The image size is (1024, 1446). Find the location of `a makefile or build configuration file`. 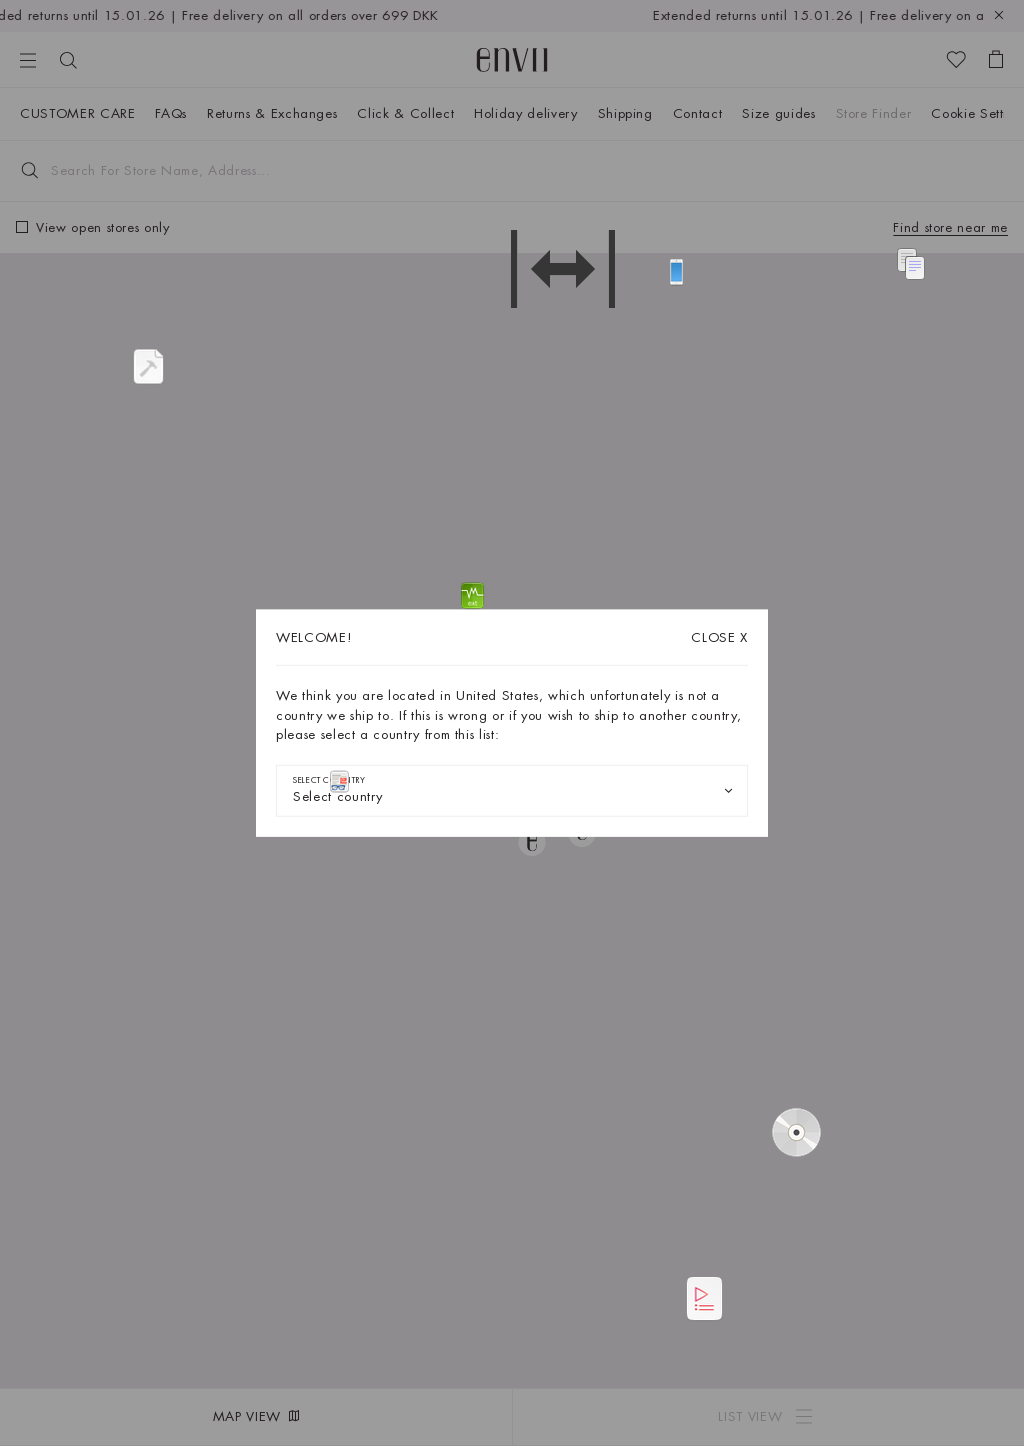

a makefile or build configuration file is located at coordinates (148, 366).